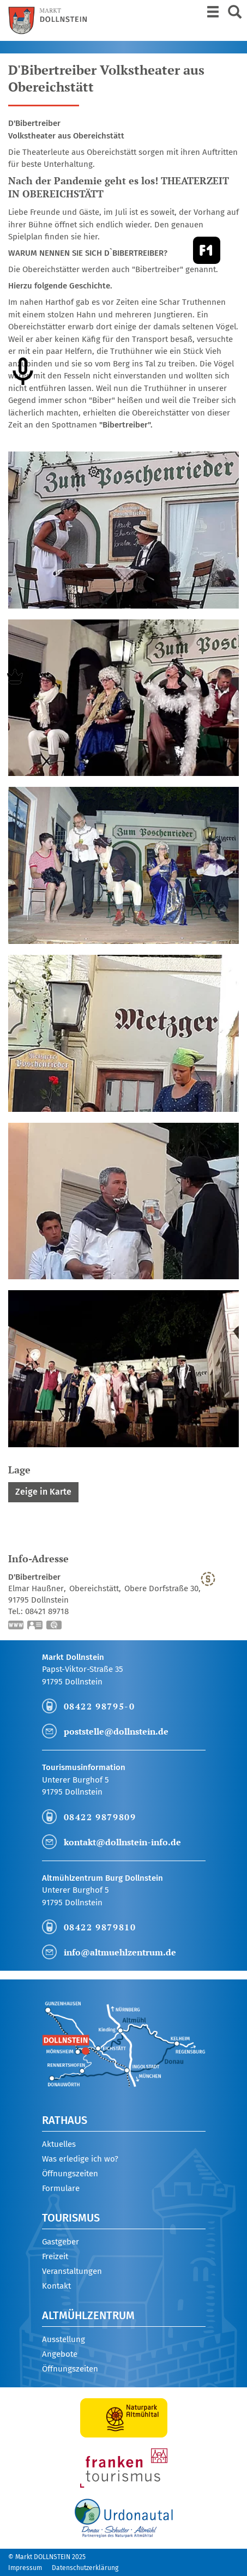 The image size is (247, 2576). I want to click on access F1 help or documentation, so click(207, 250).